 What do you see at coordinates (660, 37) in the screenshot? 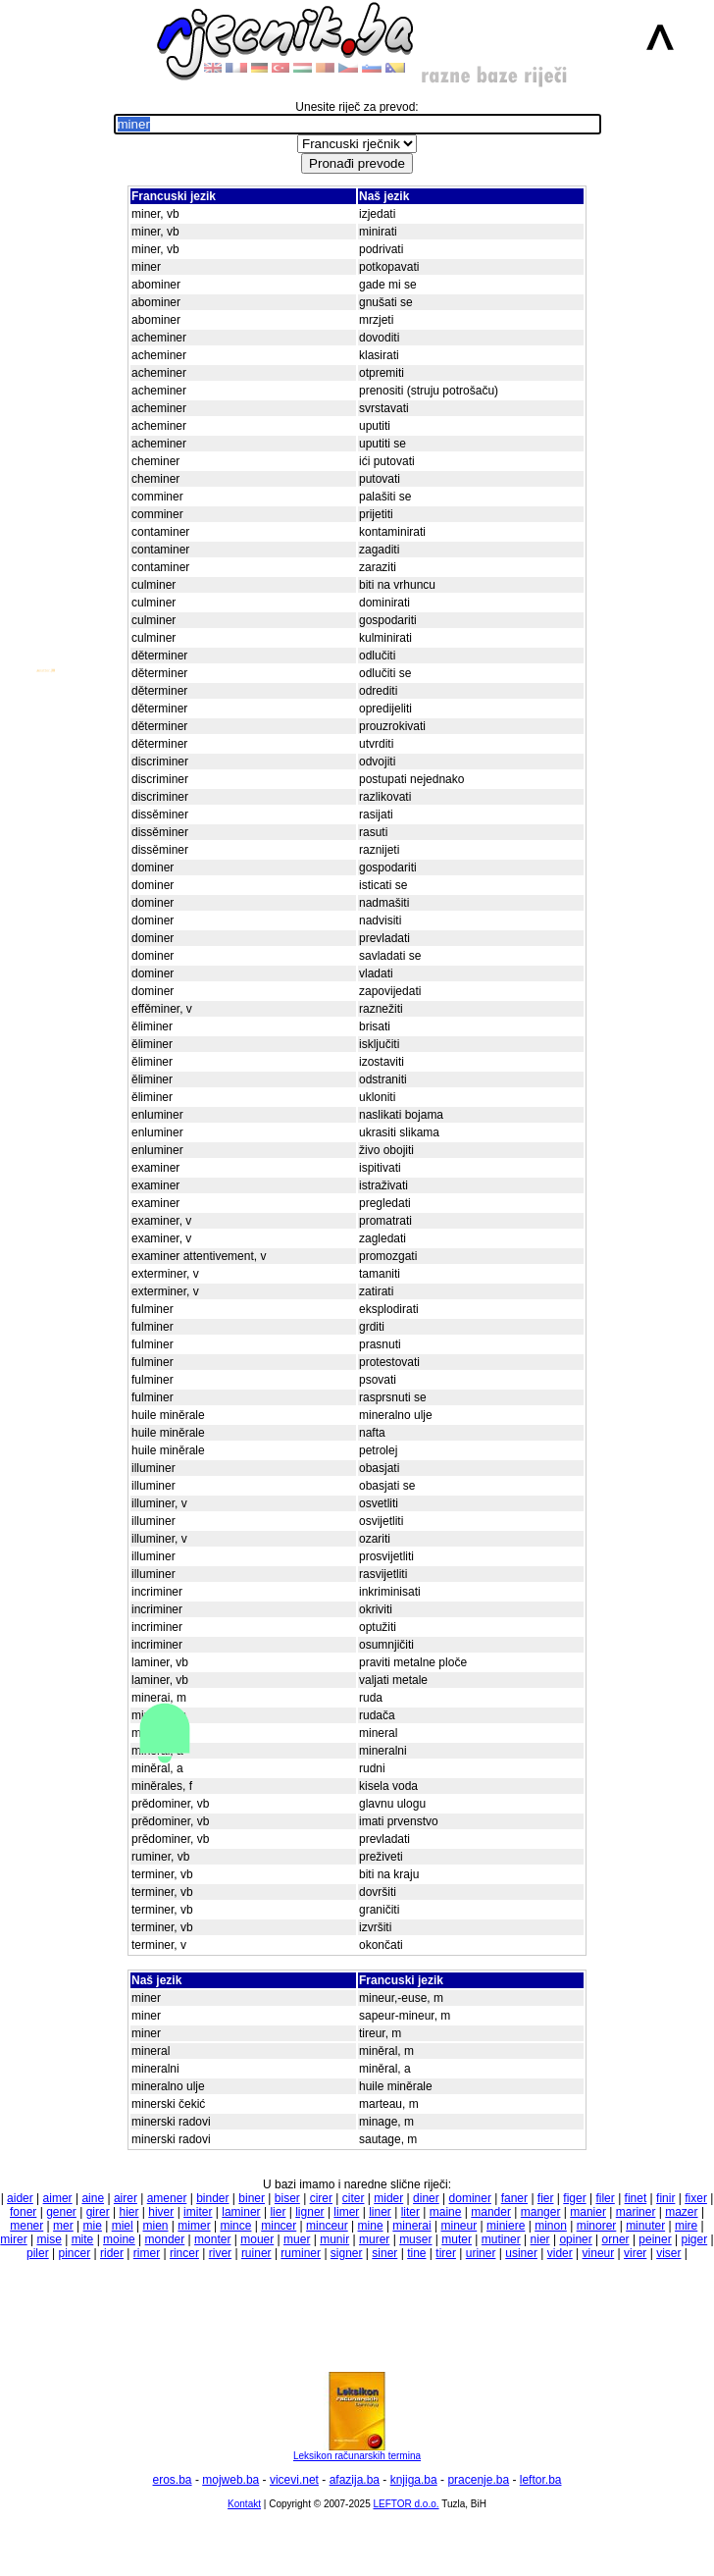
I see `visit teratail programming Q&A community` at bounding box center [660, 37].